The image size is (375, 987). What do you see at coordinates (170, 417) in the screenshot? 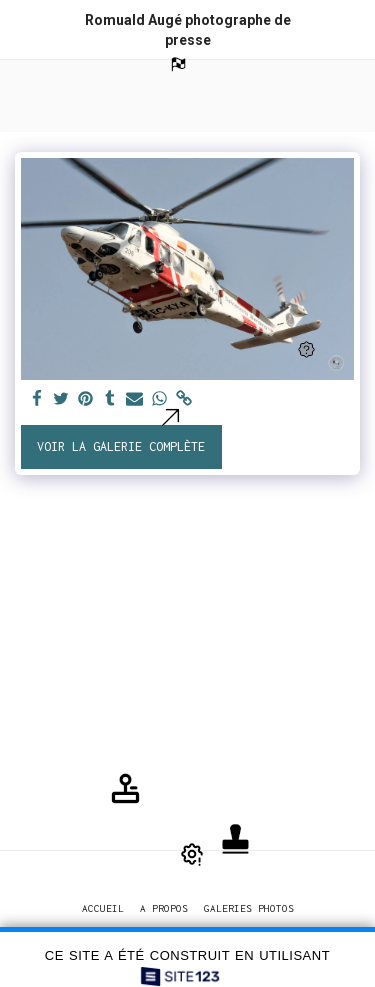
I see `open link in new tab or window` at bounding box center [170, 417].